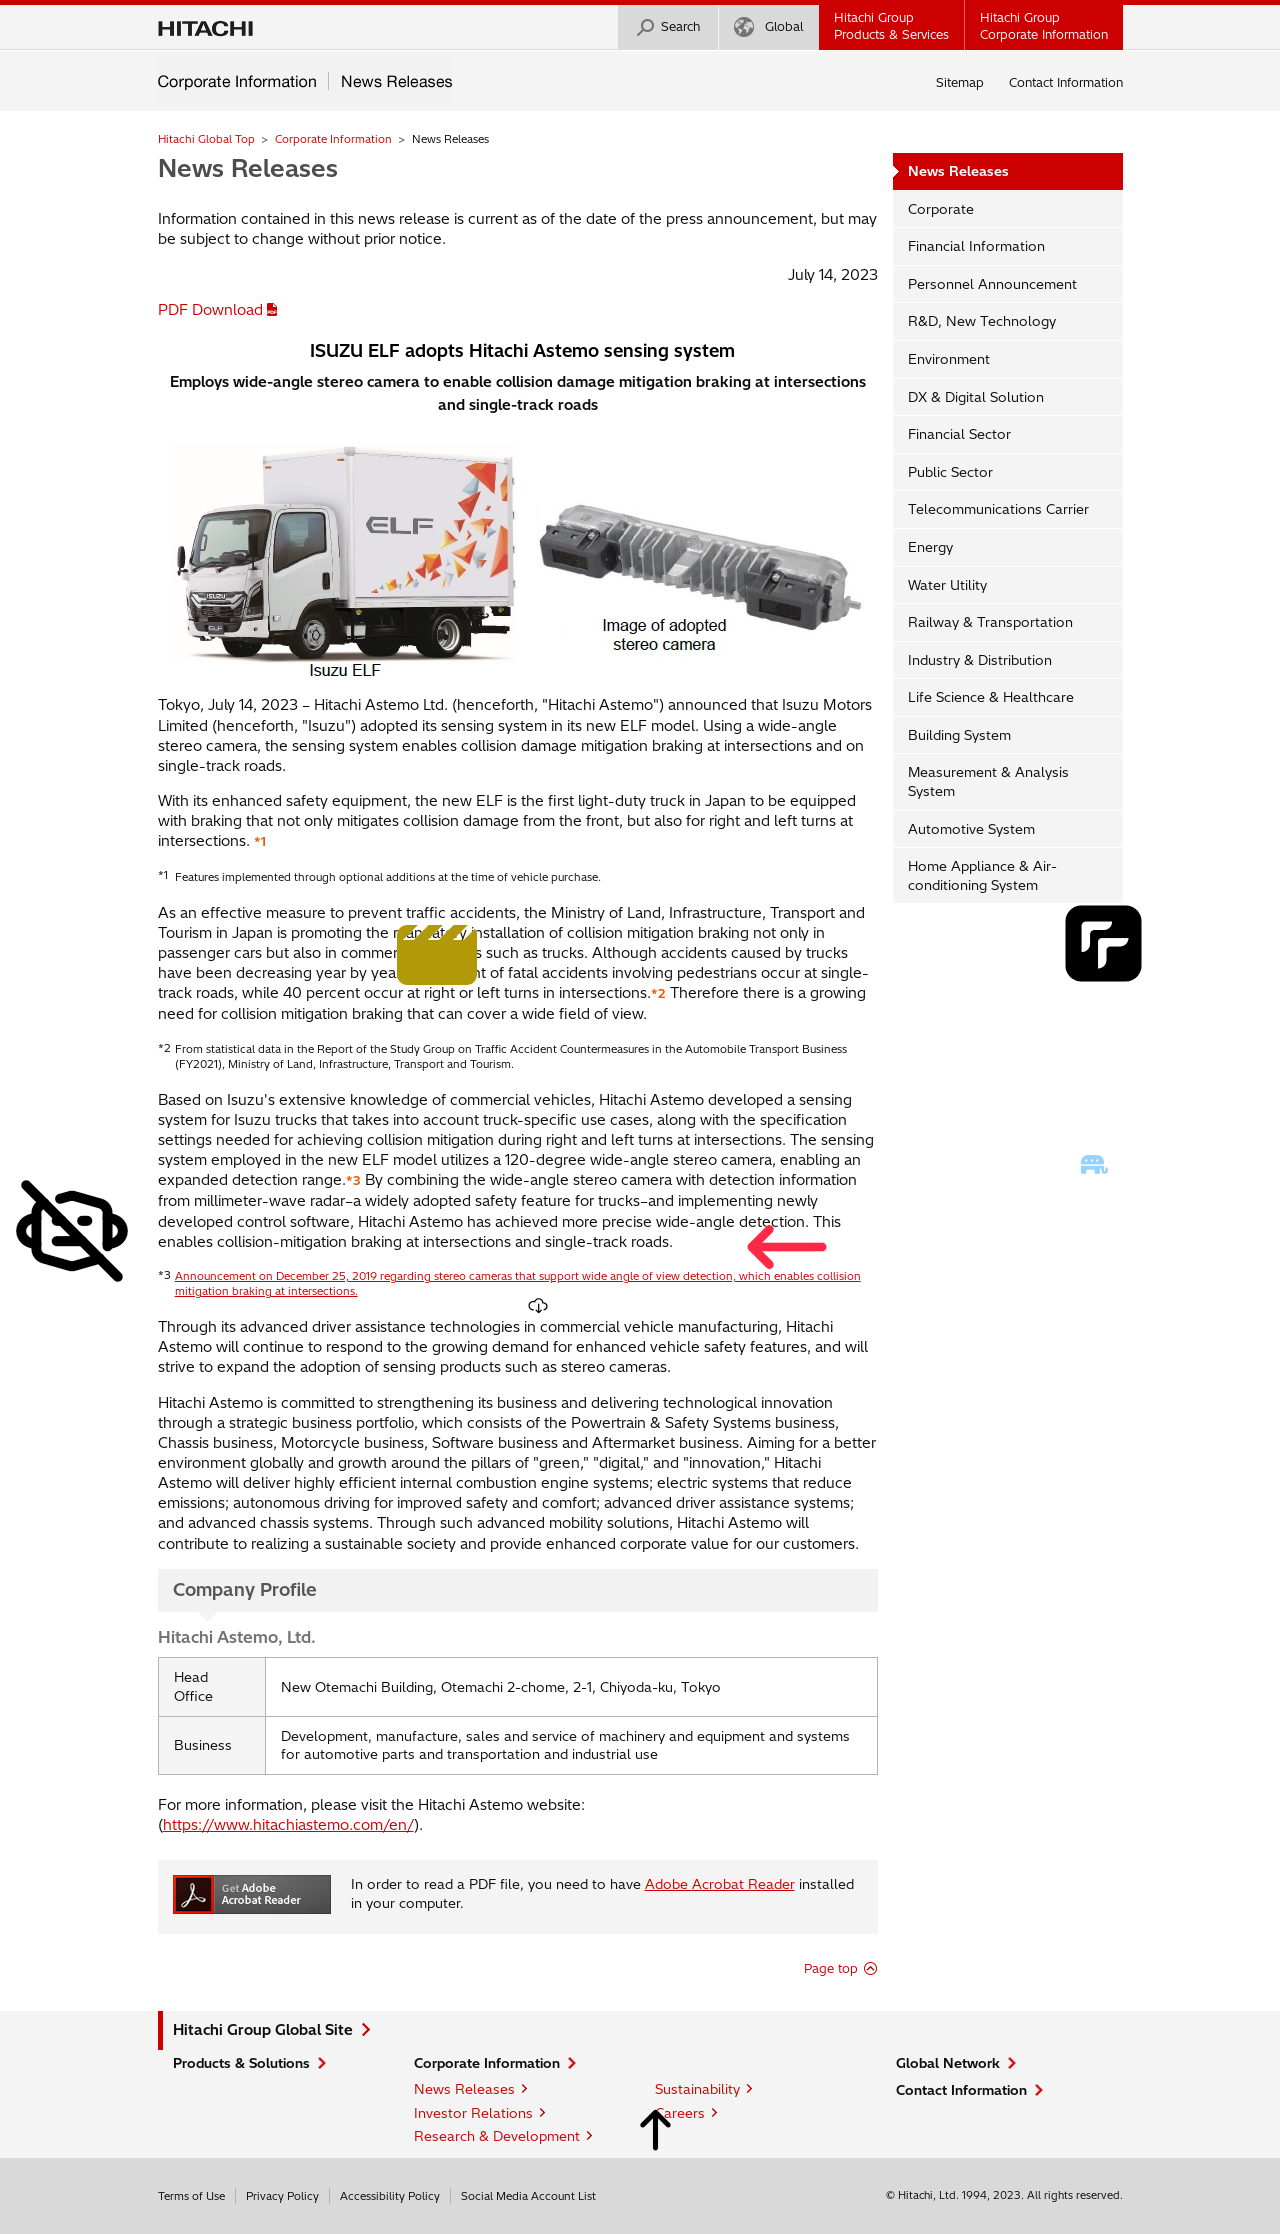 The image size is (1280, 2234). What do you see at coordinates (538, 1305) in the screenshot?
I see `download file from cloud storage` at bounding box center [538, 1305].